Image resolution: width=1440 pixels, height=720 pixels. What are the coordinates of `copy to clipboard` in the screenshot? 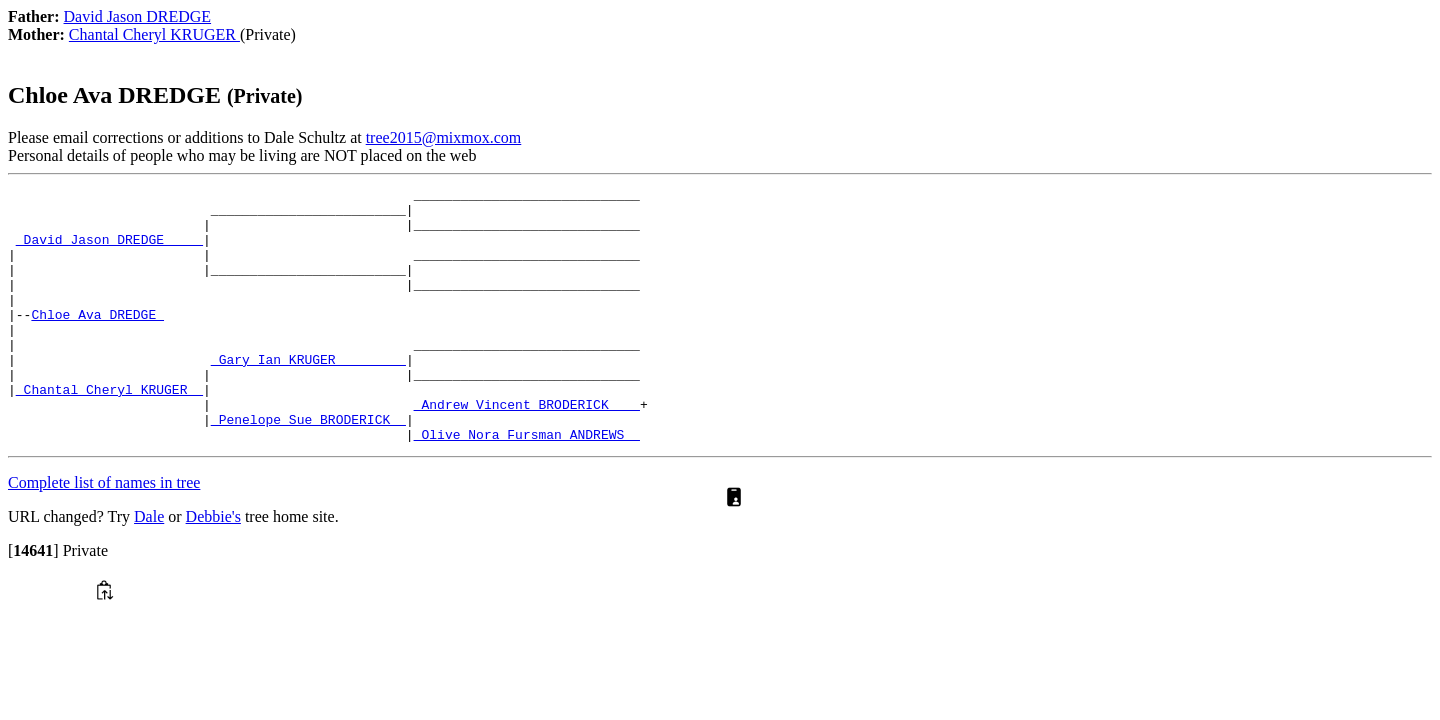 It's located at (104, 590).